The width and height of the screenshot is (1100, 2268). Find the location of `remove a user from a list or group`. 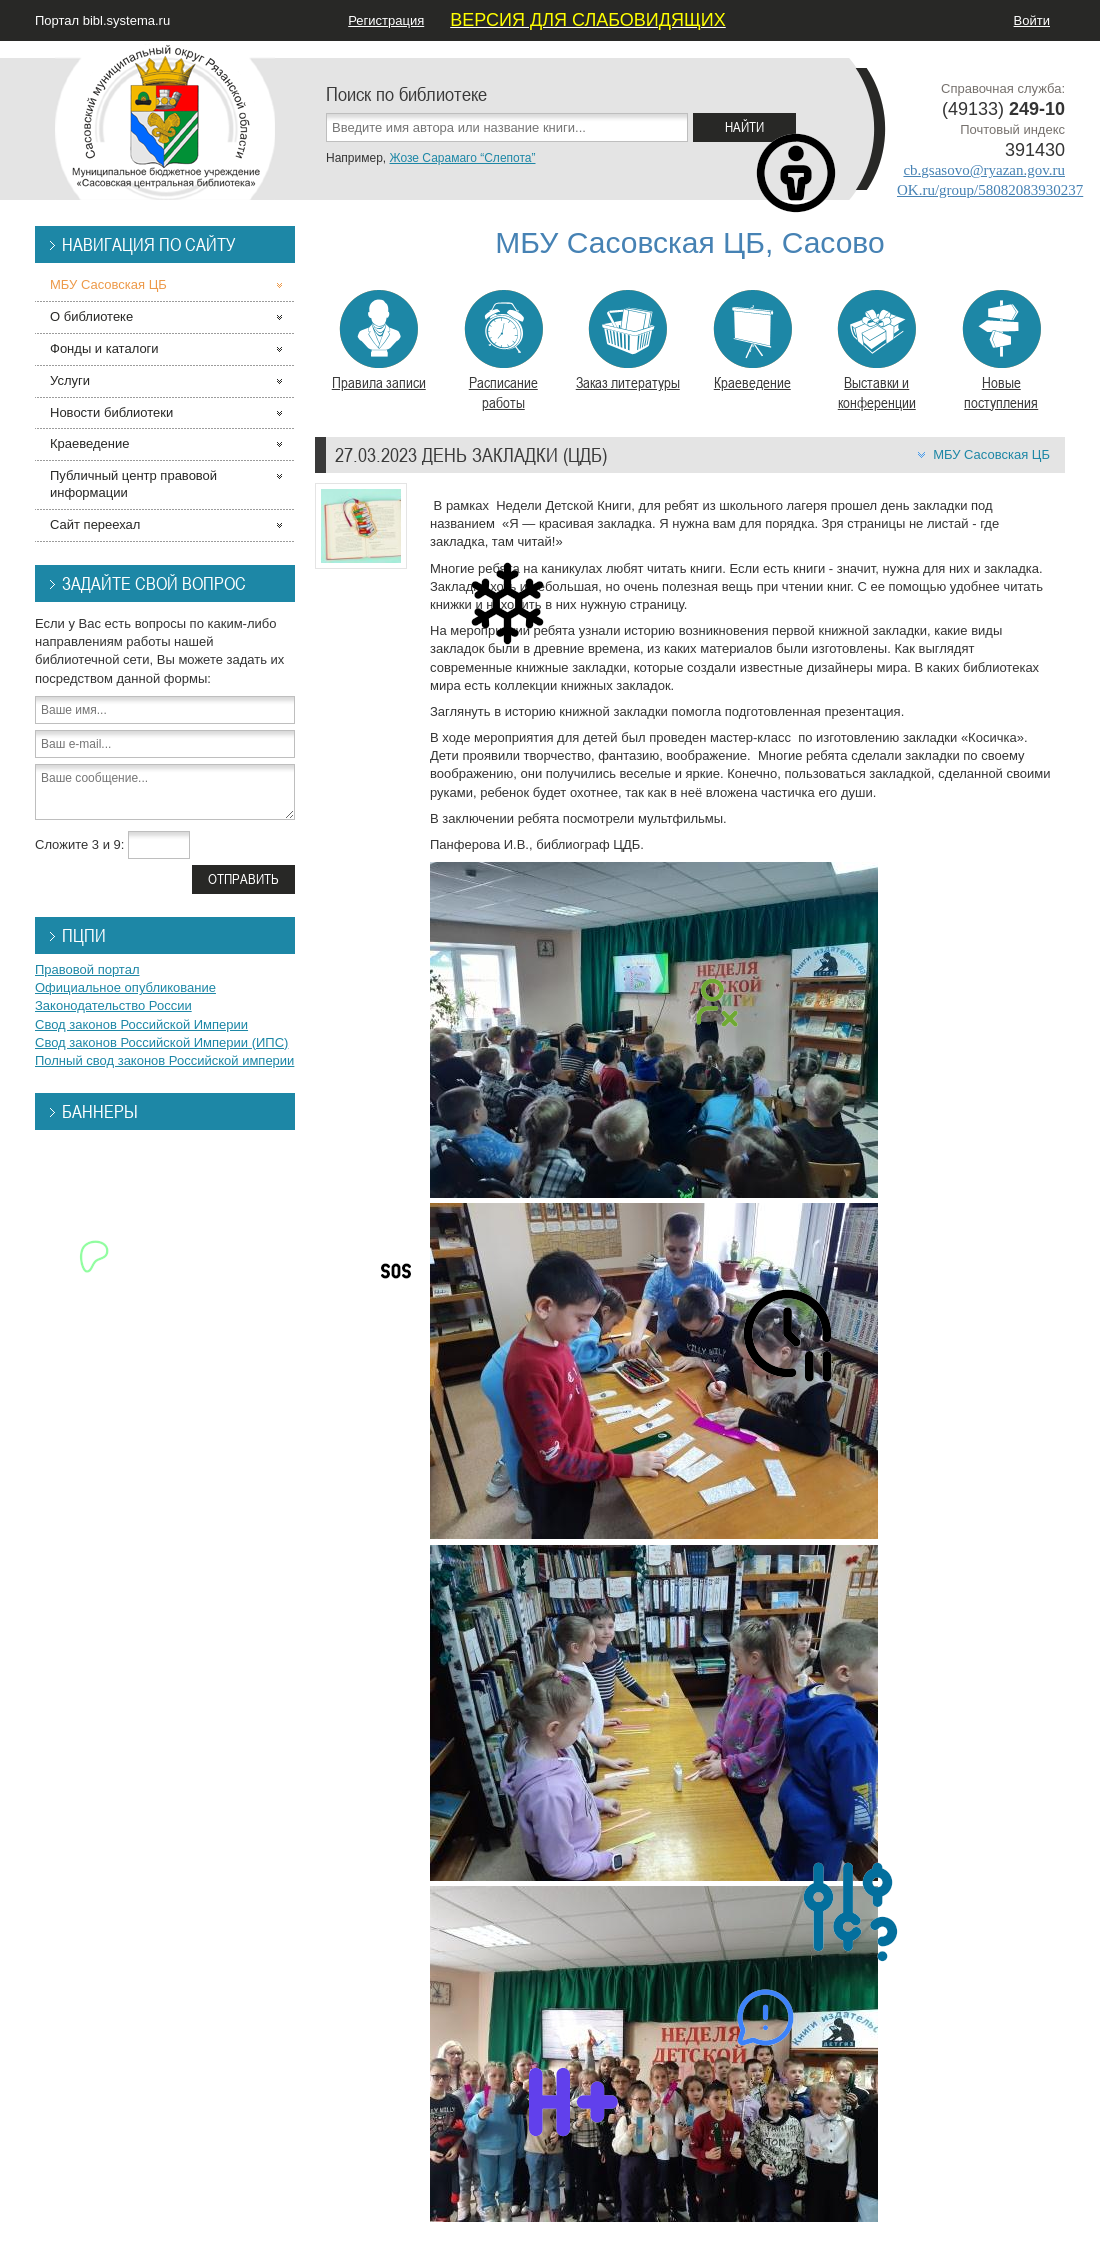

remove a user from a list or group is located at coordinates (712, 1001).